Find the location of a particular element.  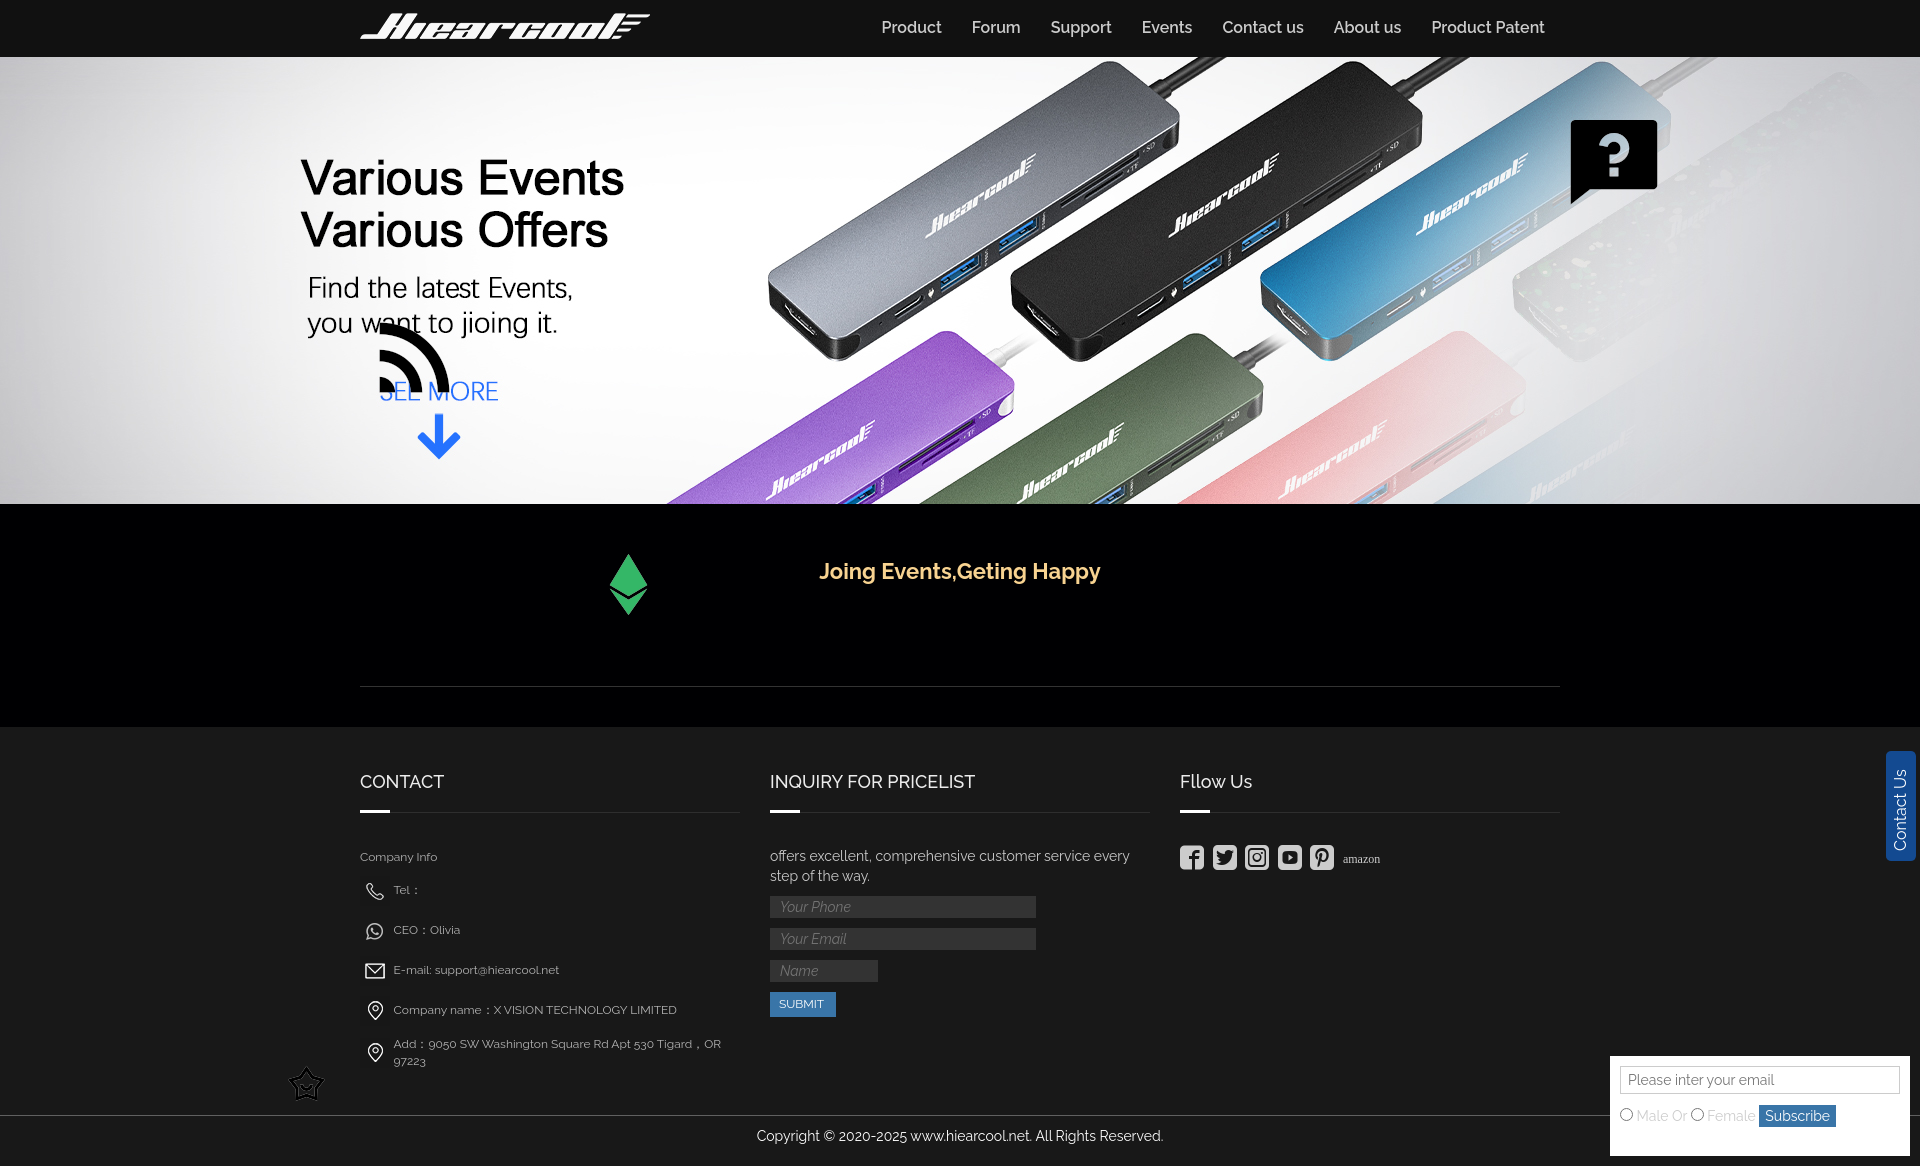

Ethereum cryptocurrency logo is located at coordinates (628, 584).